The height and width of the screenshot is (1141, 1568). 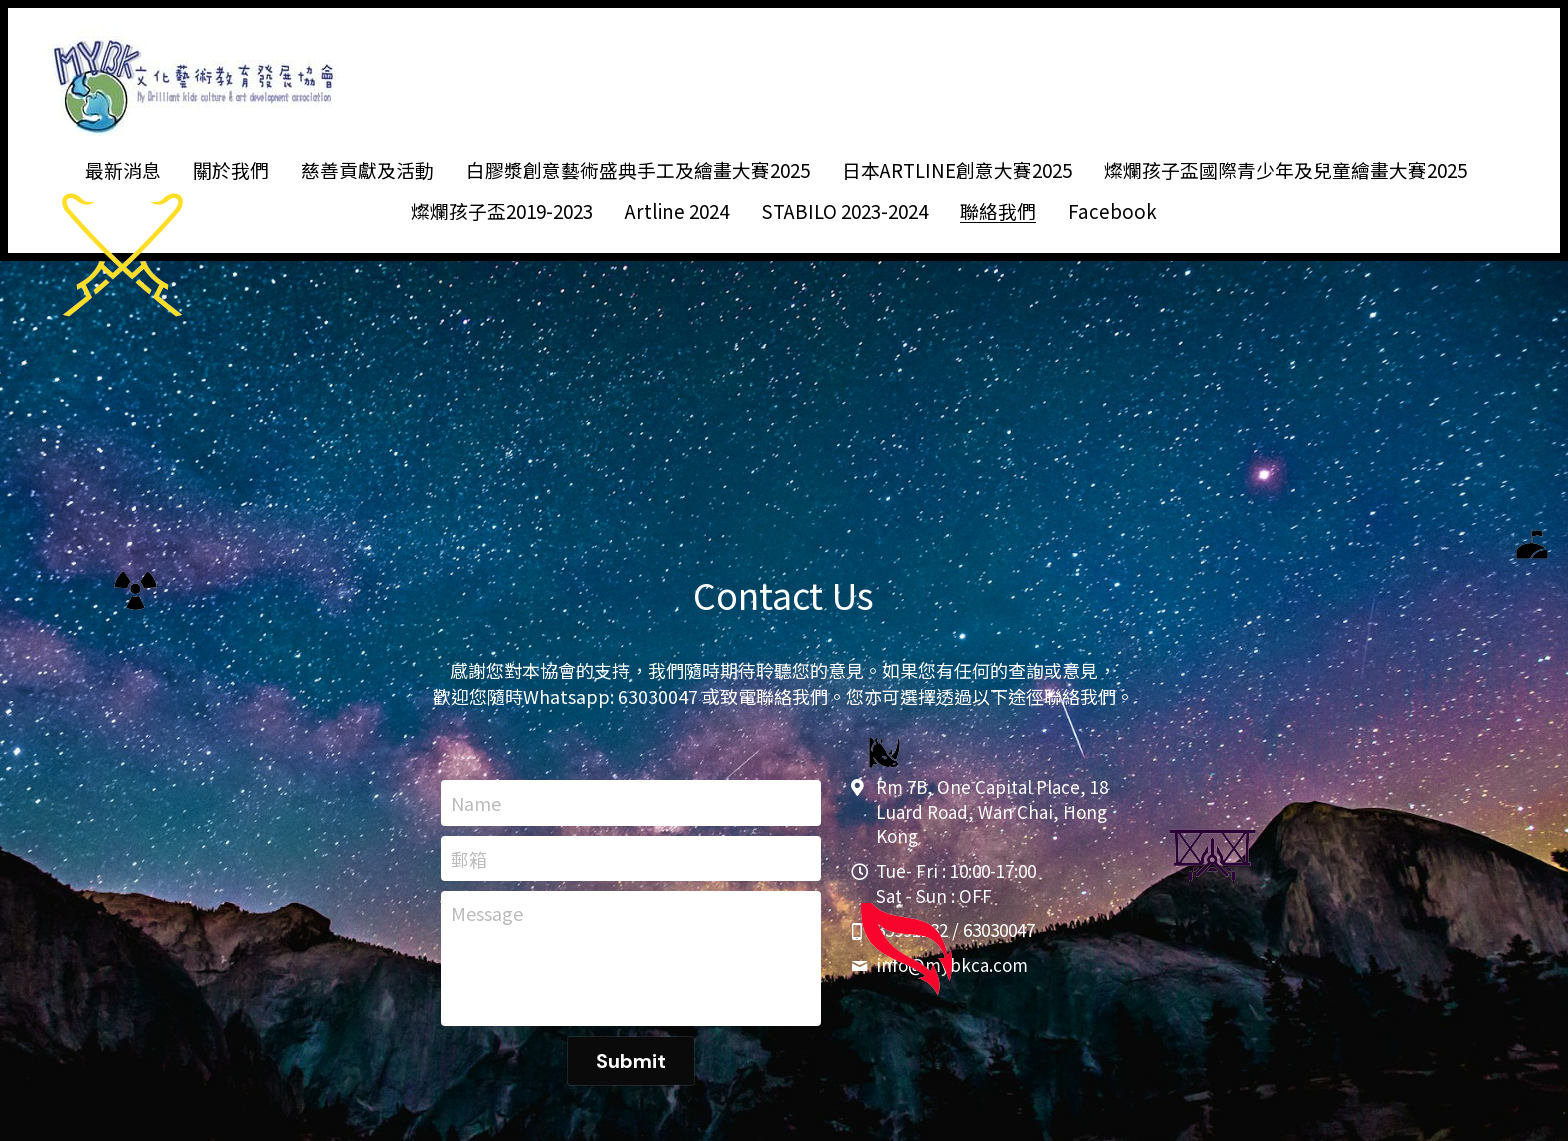 I want to click on indicates radioactive or hazardous material warning, so click(x=135, y=590).